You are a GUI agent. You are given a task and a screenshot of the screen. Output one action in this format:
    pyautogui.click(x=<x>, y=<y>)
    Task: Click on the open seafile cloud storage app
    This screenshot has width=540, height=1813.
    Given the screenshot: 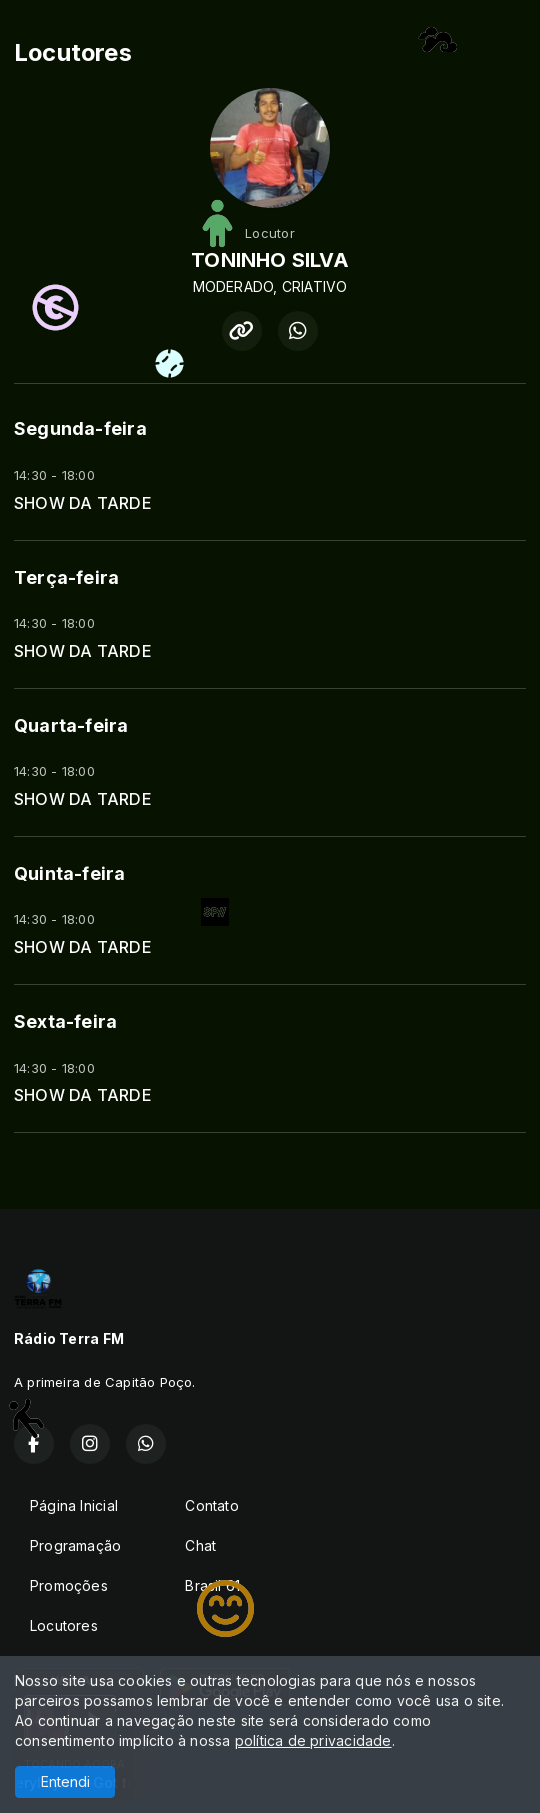 What is the action you would take?
    pyautogui.click(x=437, y=39)
    